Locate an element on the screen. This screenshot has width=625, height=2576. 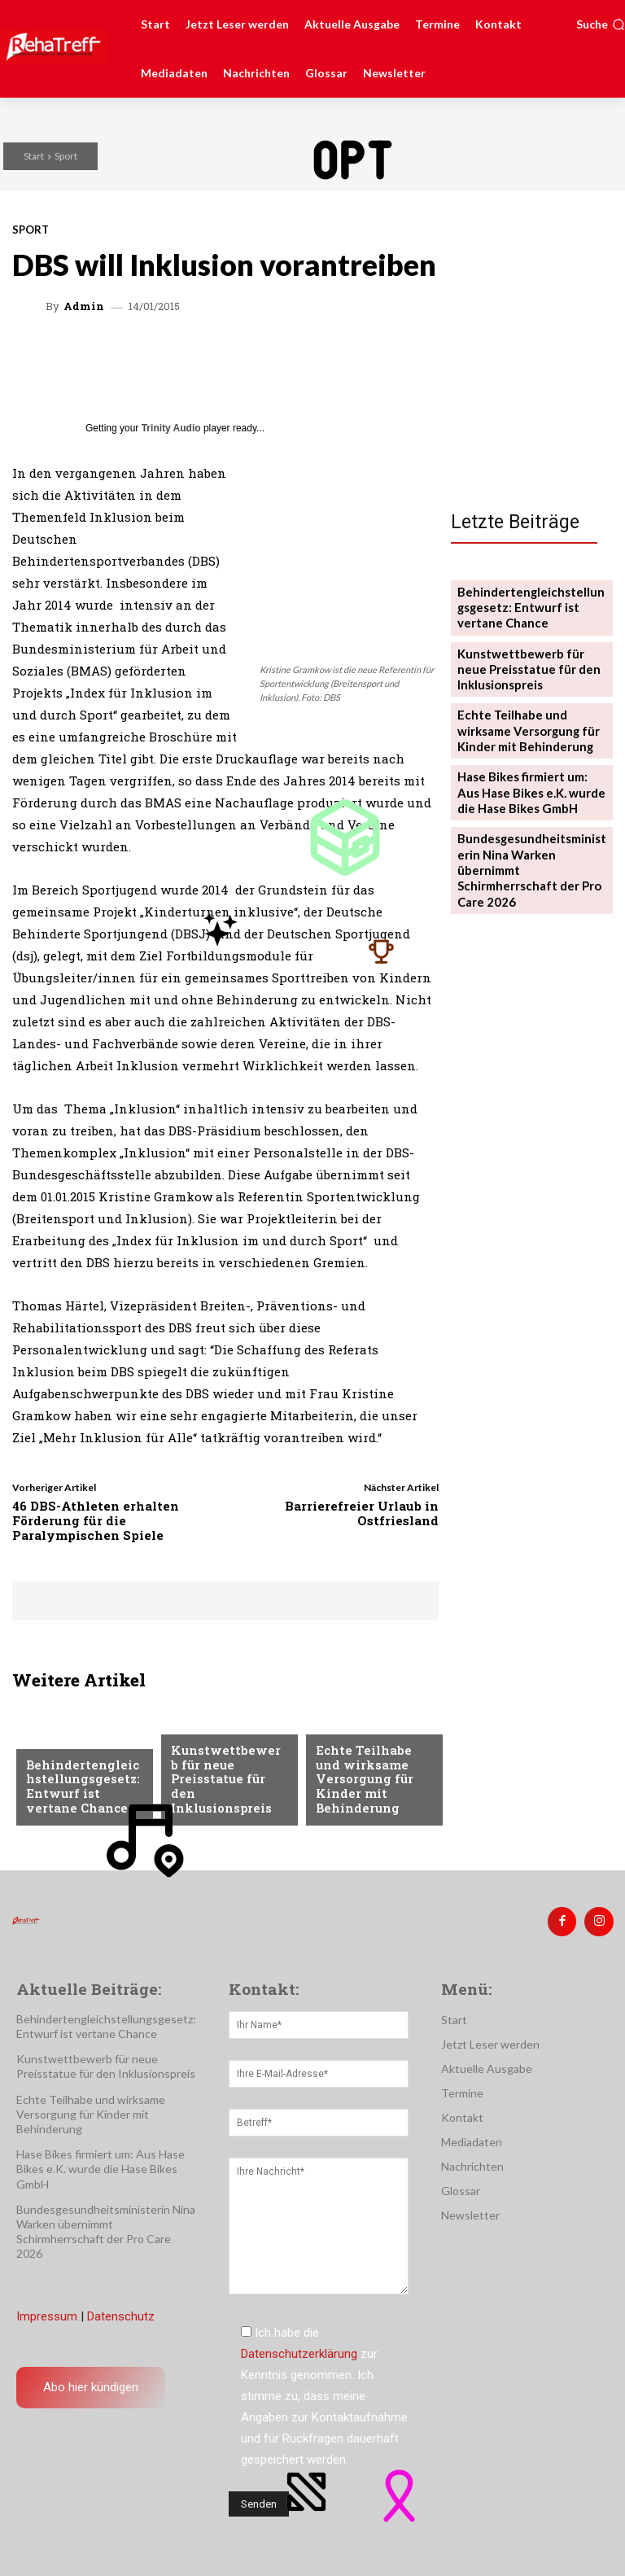
send an HTTP OPTIONS request is located at coordinates (352, 160).